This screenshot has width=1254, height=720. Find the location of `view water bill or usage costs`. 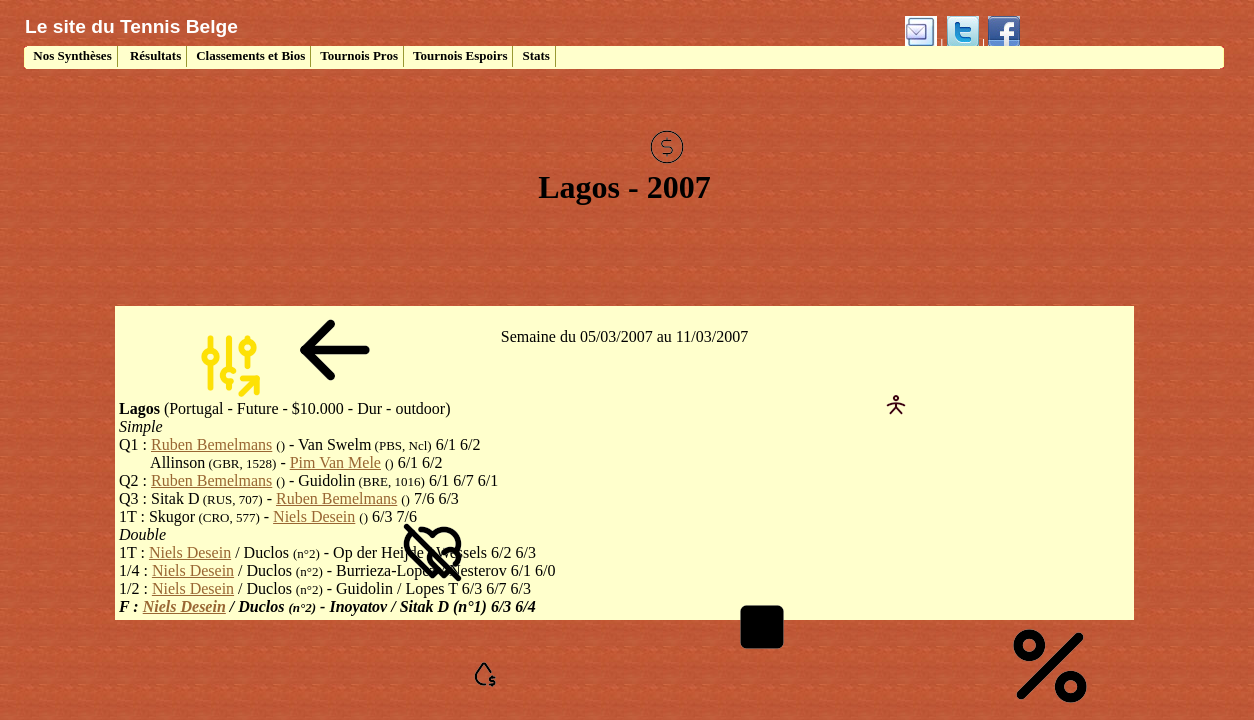

view water bill or usage costs is located at coordinates (484, 674).